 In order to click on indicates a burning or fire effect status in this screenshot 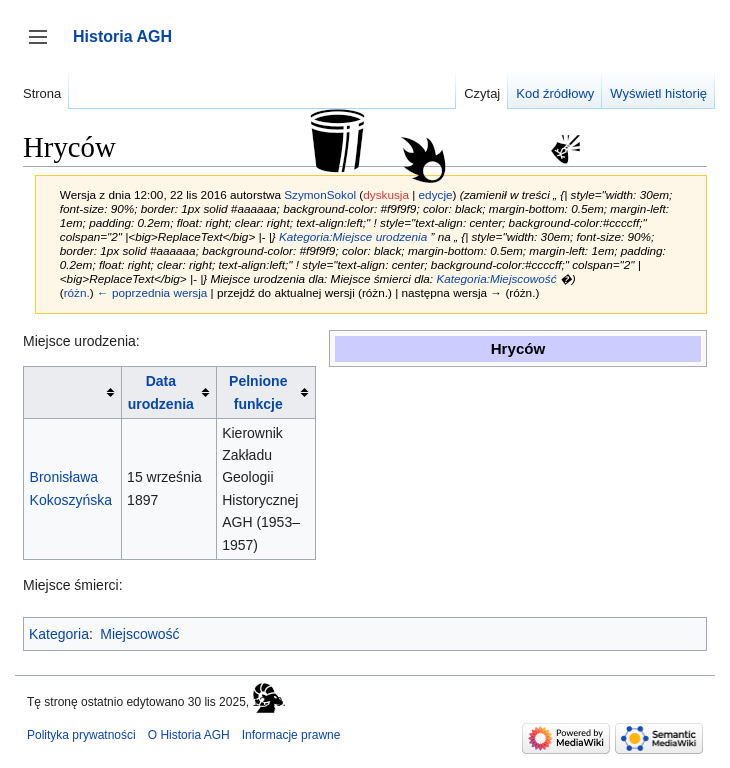, I will do `click(421, 158)`.